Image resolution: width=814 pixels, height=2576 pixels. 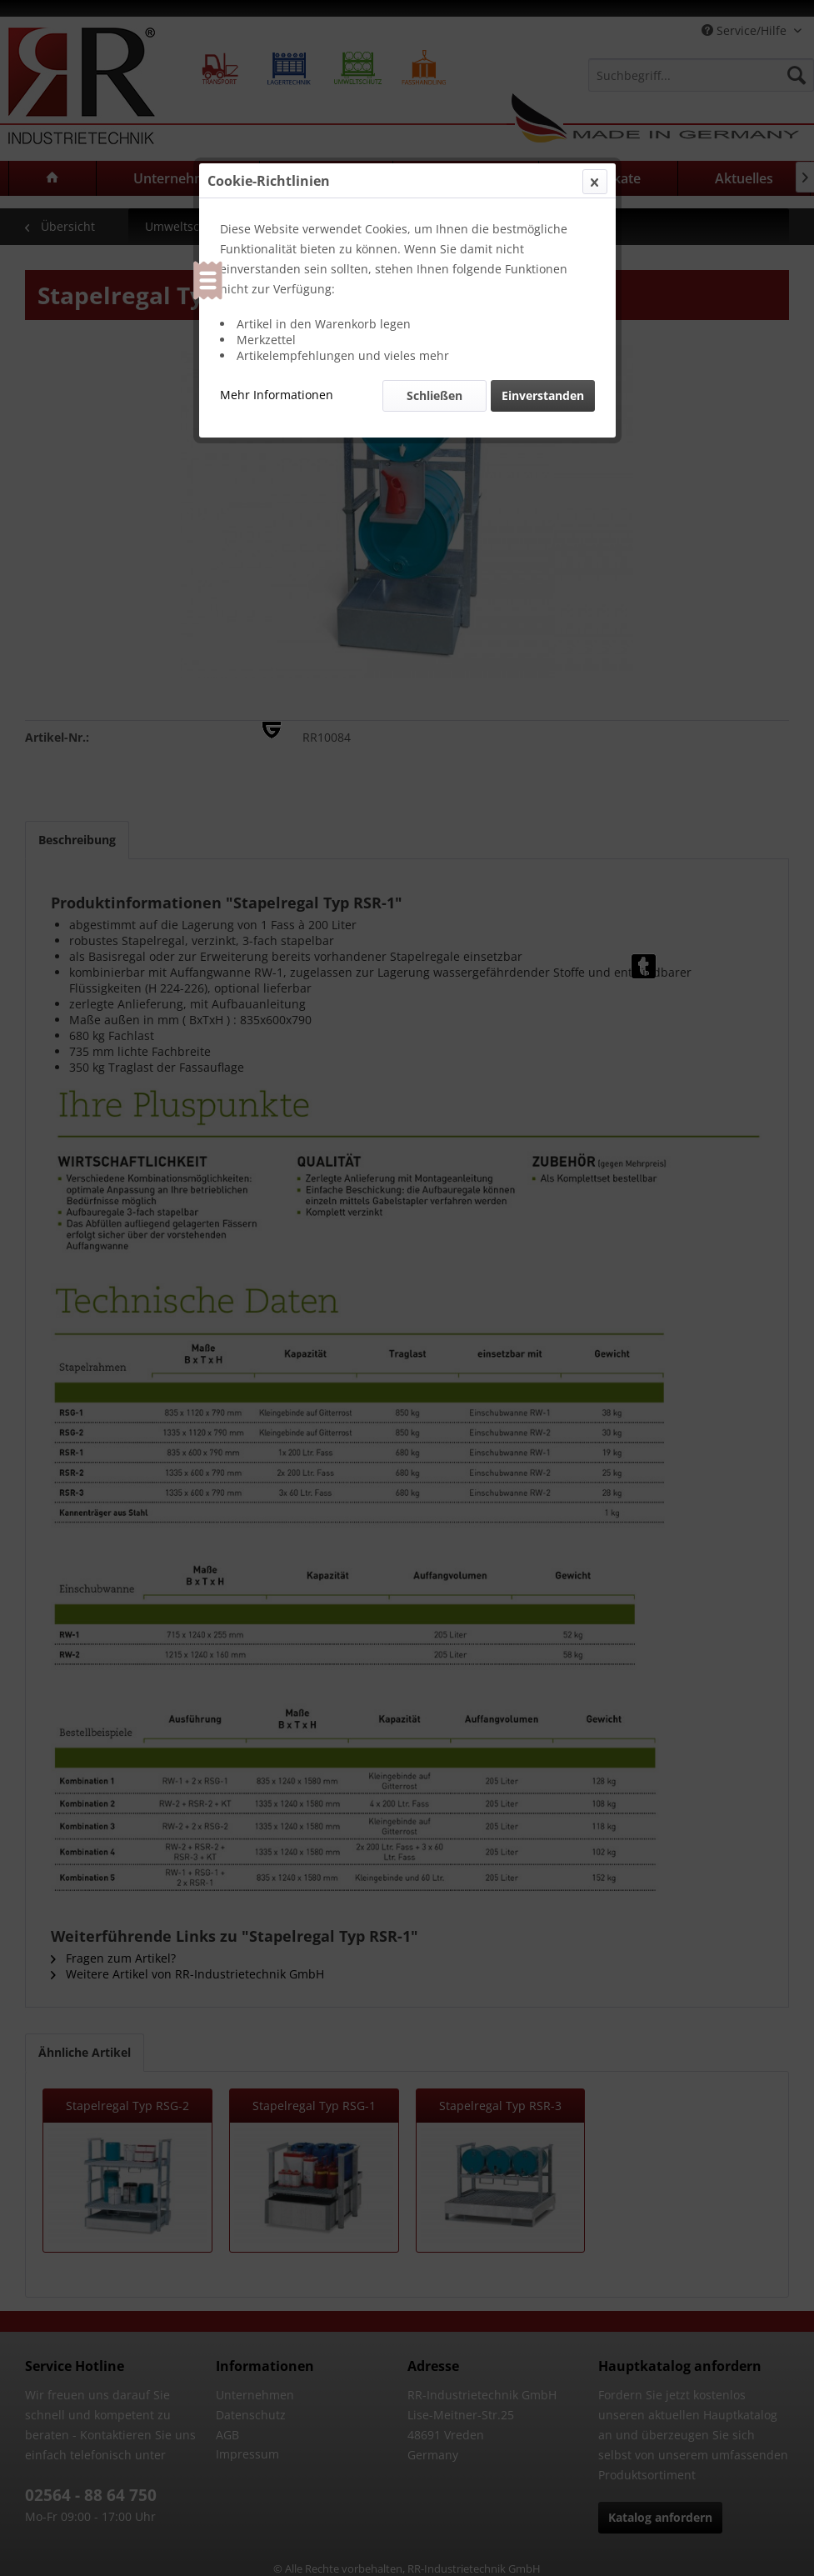 What do you see at coordinates (207, 280) in the screenshot?
I see `view purchase receipt or transaction history` at bounding box center [207, 280].